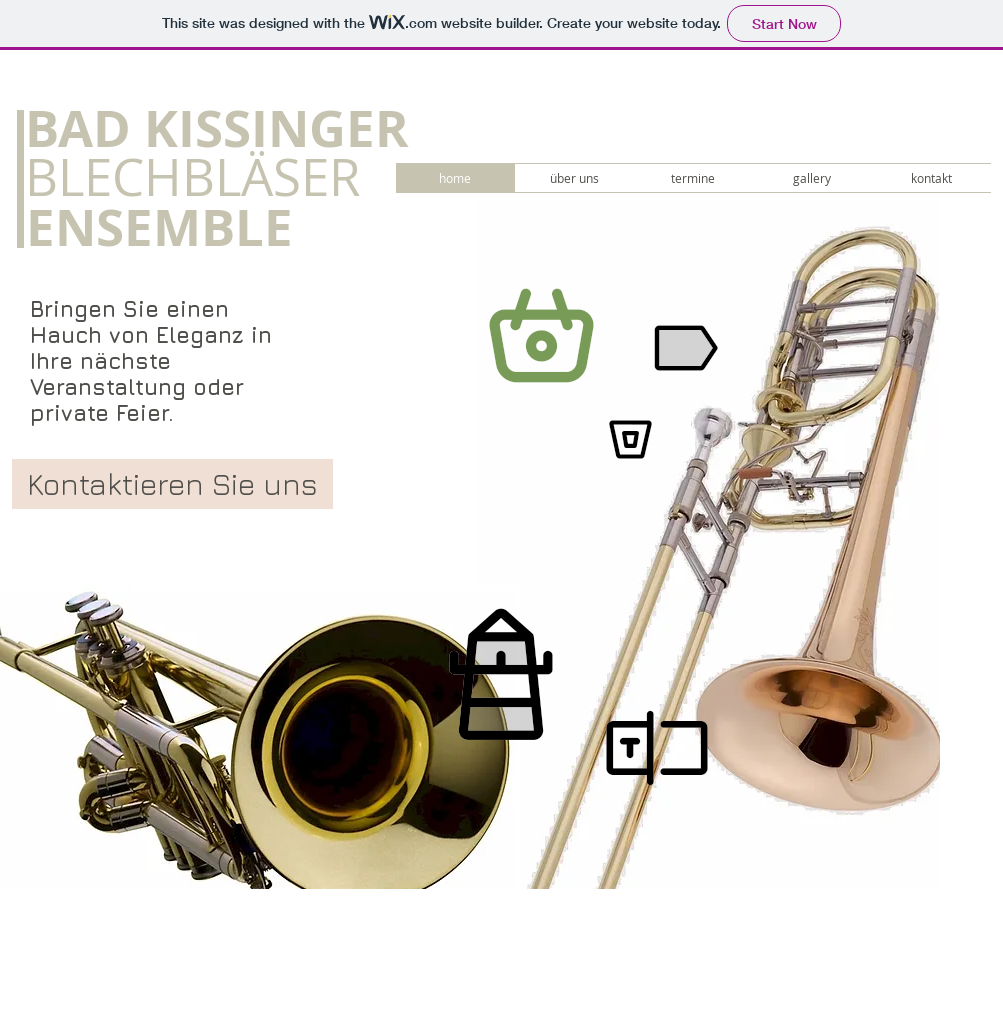  I want to click on access guidance or navigation features, so click(501, 679).